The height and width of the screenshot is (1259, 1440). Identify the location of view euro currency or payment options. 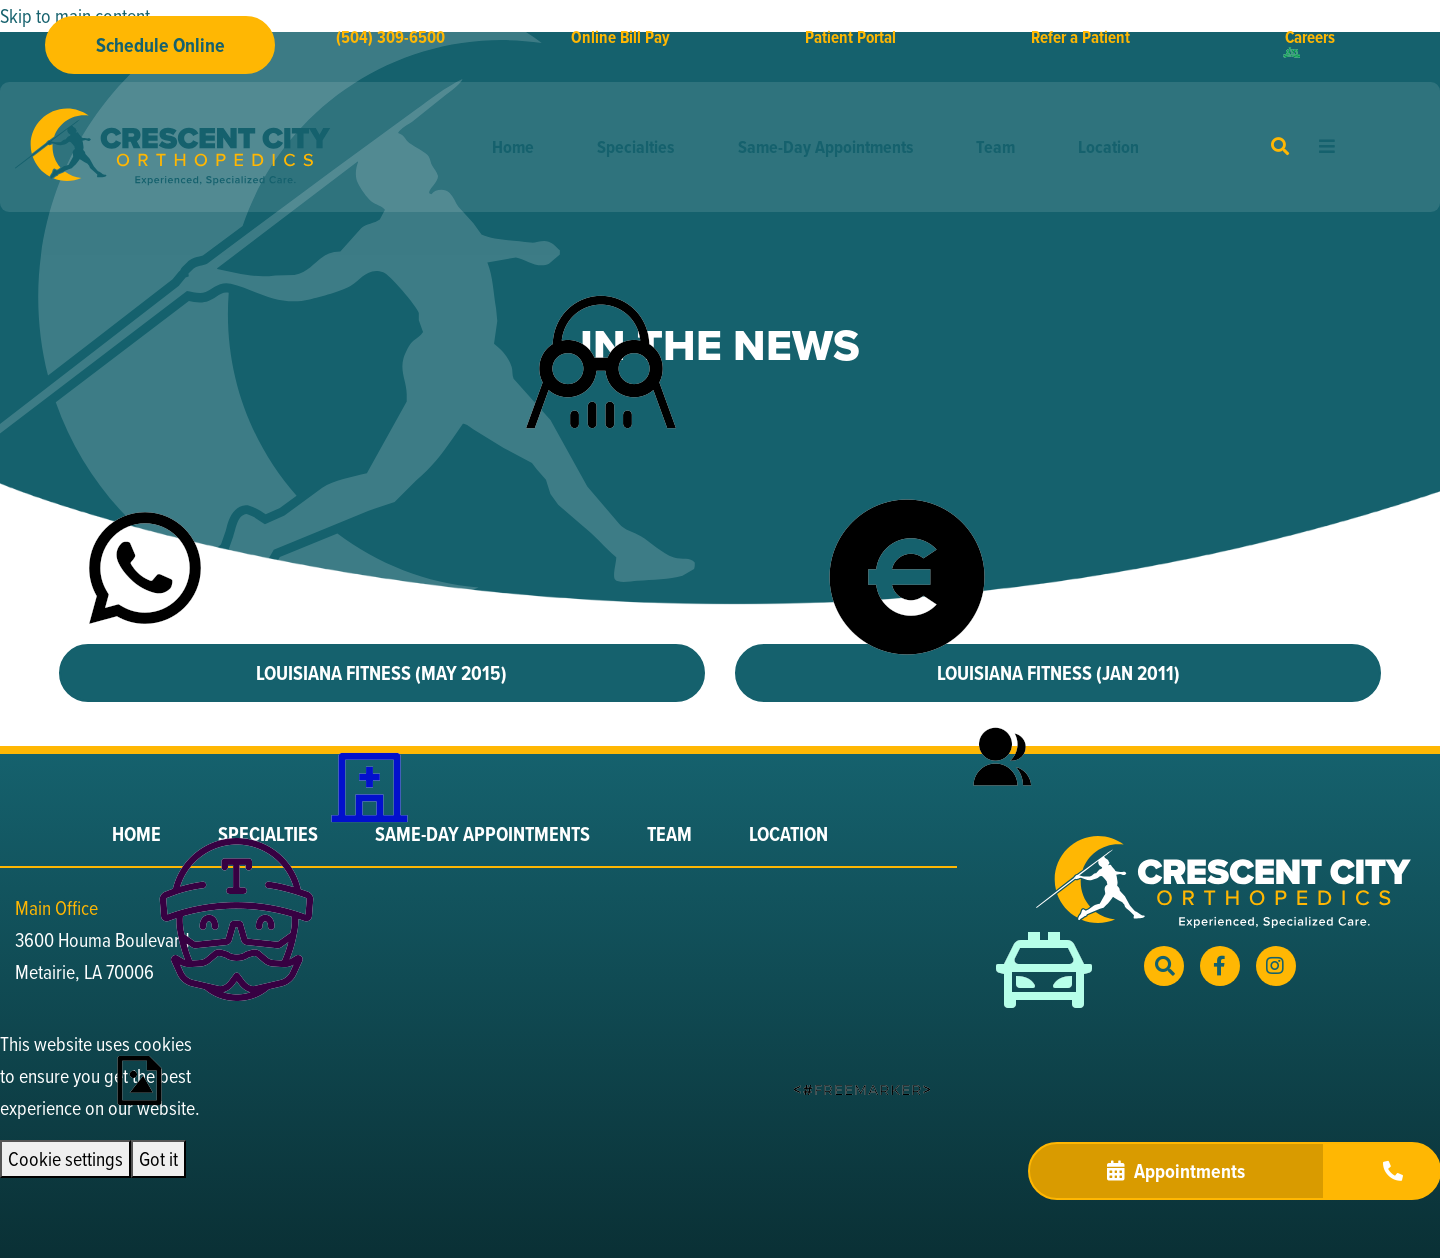
(907, 577).